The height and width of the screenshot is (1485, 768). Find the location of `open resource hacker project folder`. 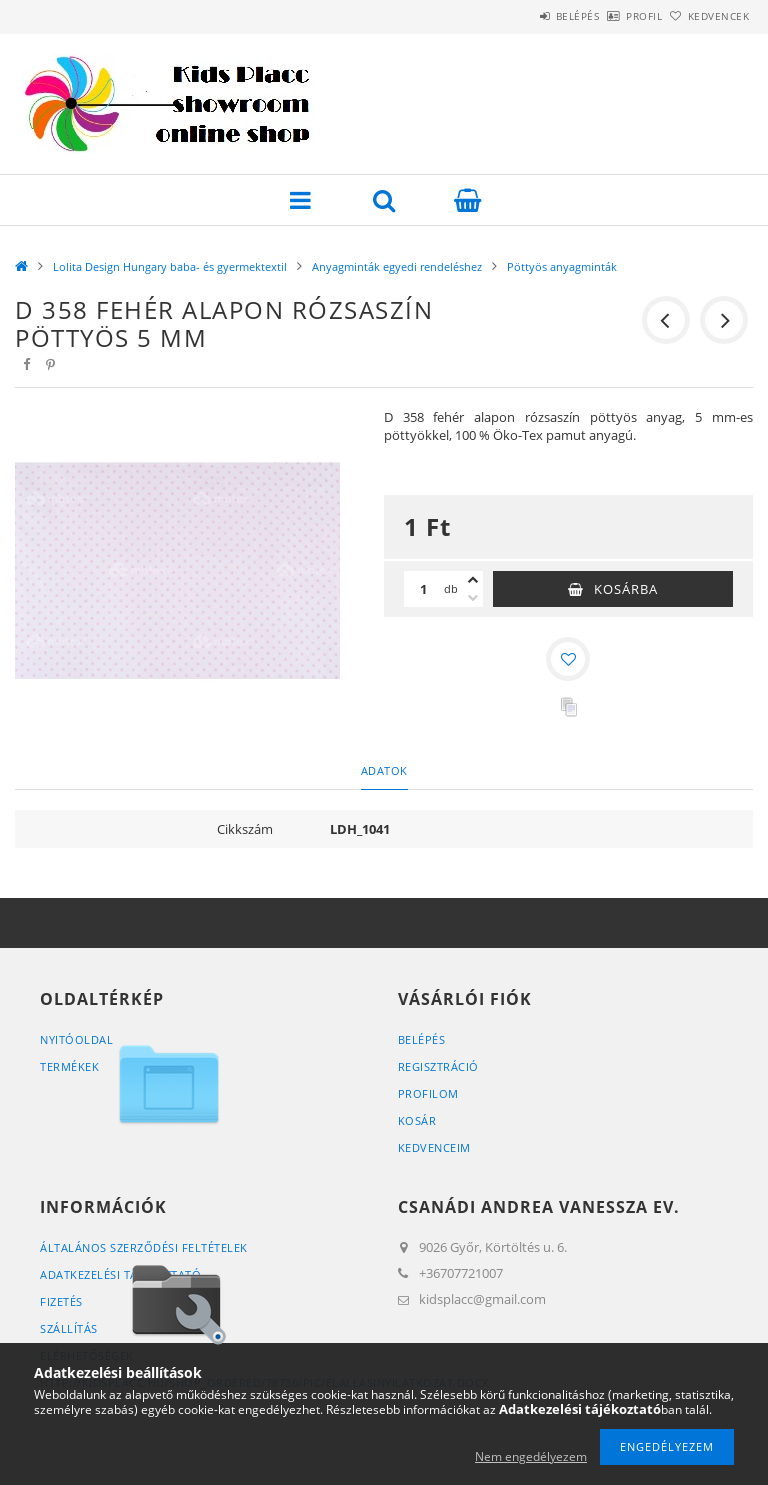

open resource hacker project folder is located at coordinates (176, 1302).